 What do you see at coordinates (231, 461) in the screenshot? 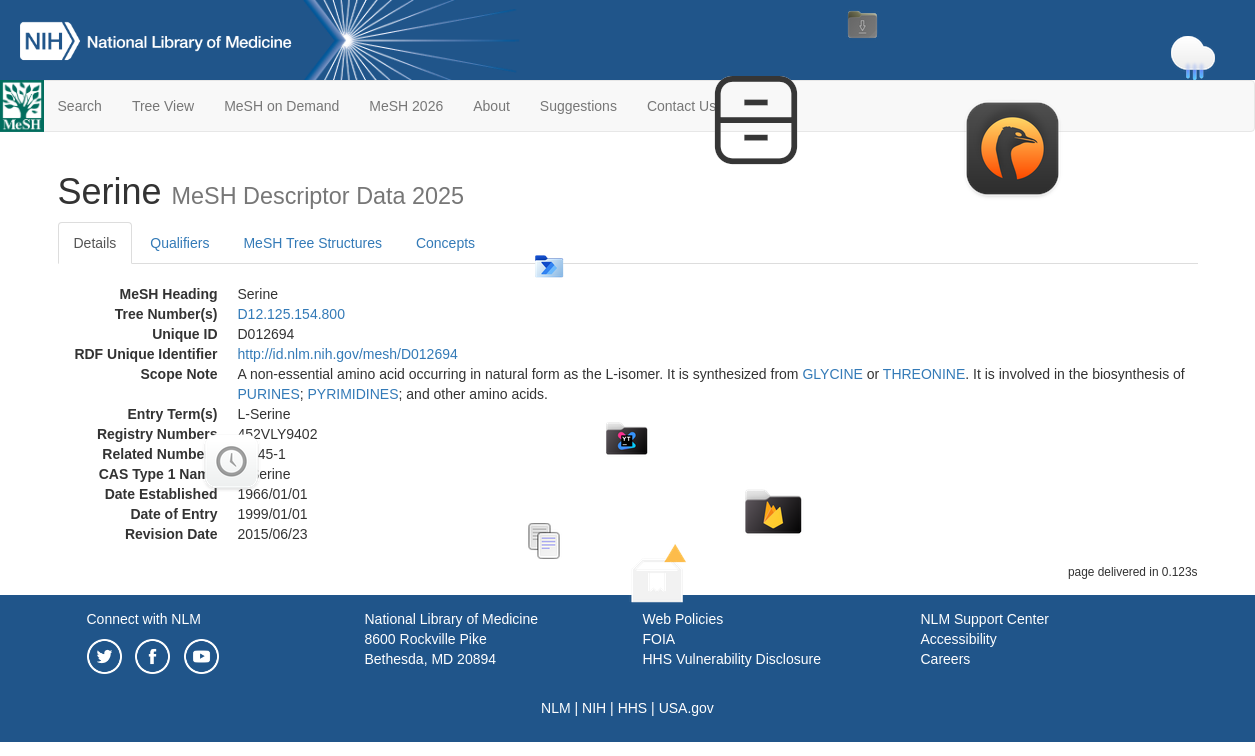
I see `image is loading or processing` at bounding box center [231, 461].